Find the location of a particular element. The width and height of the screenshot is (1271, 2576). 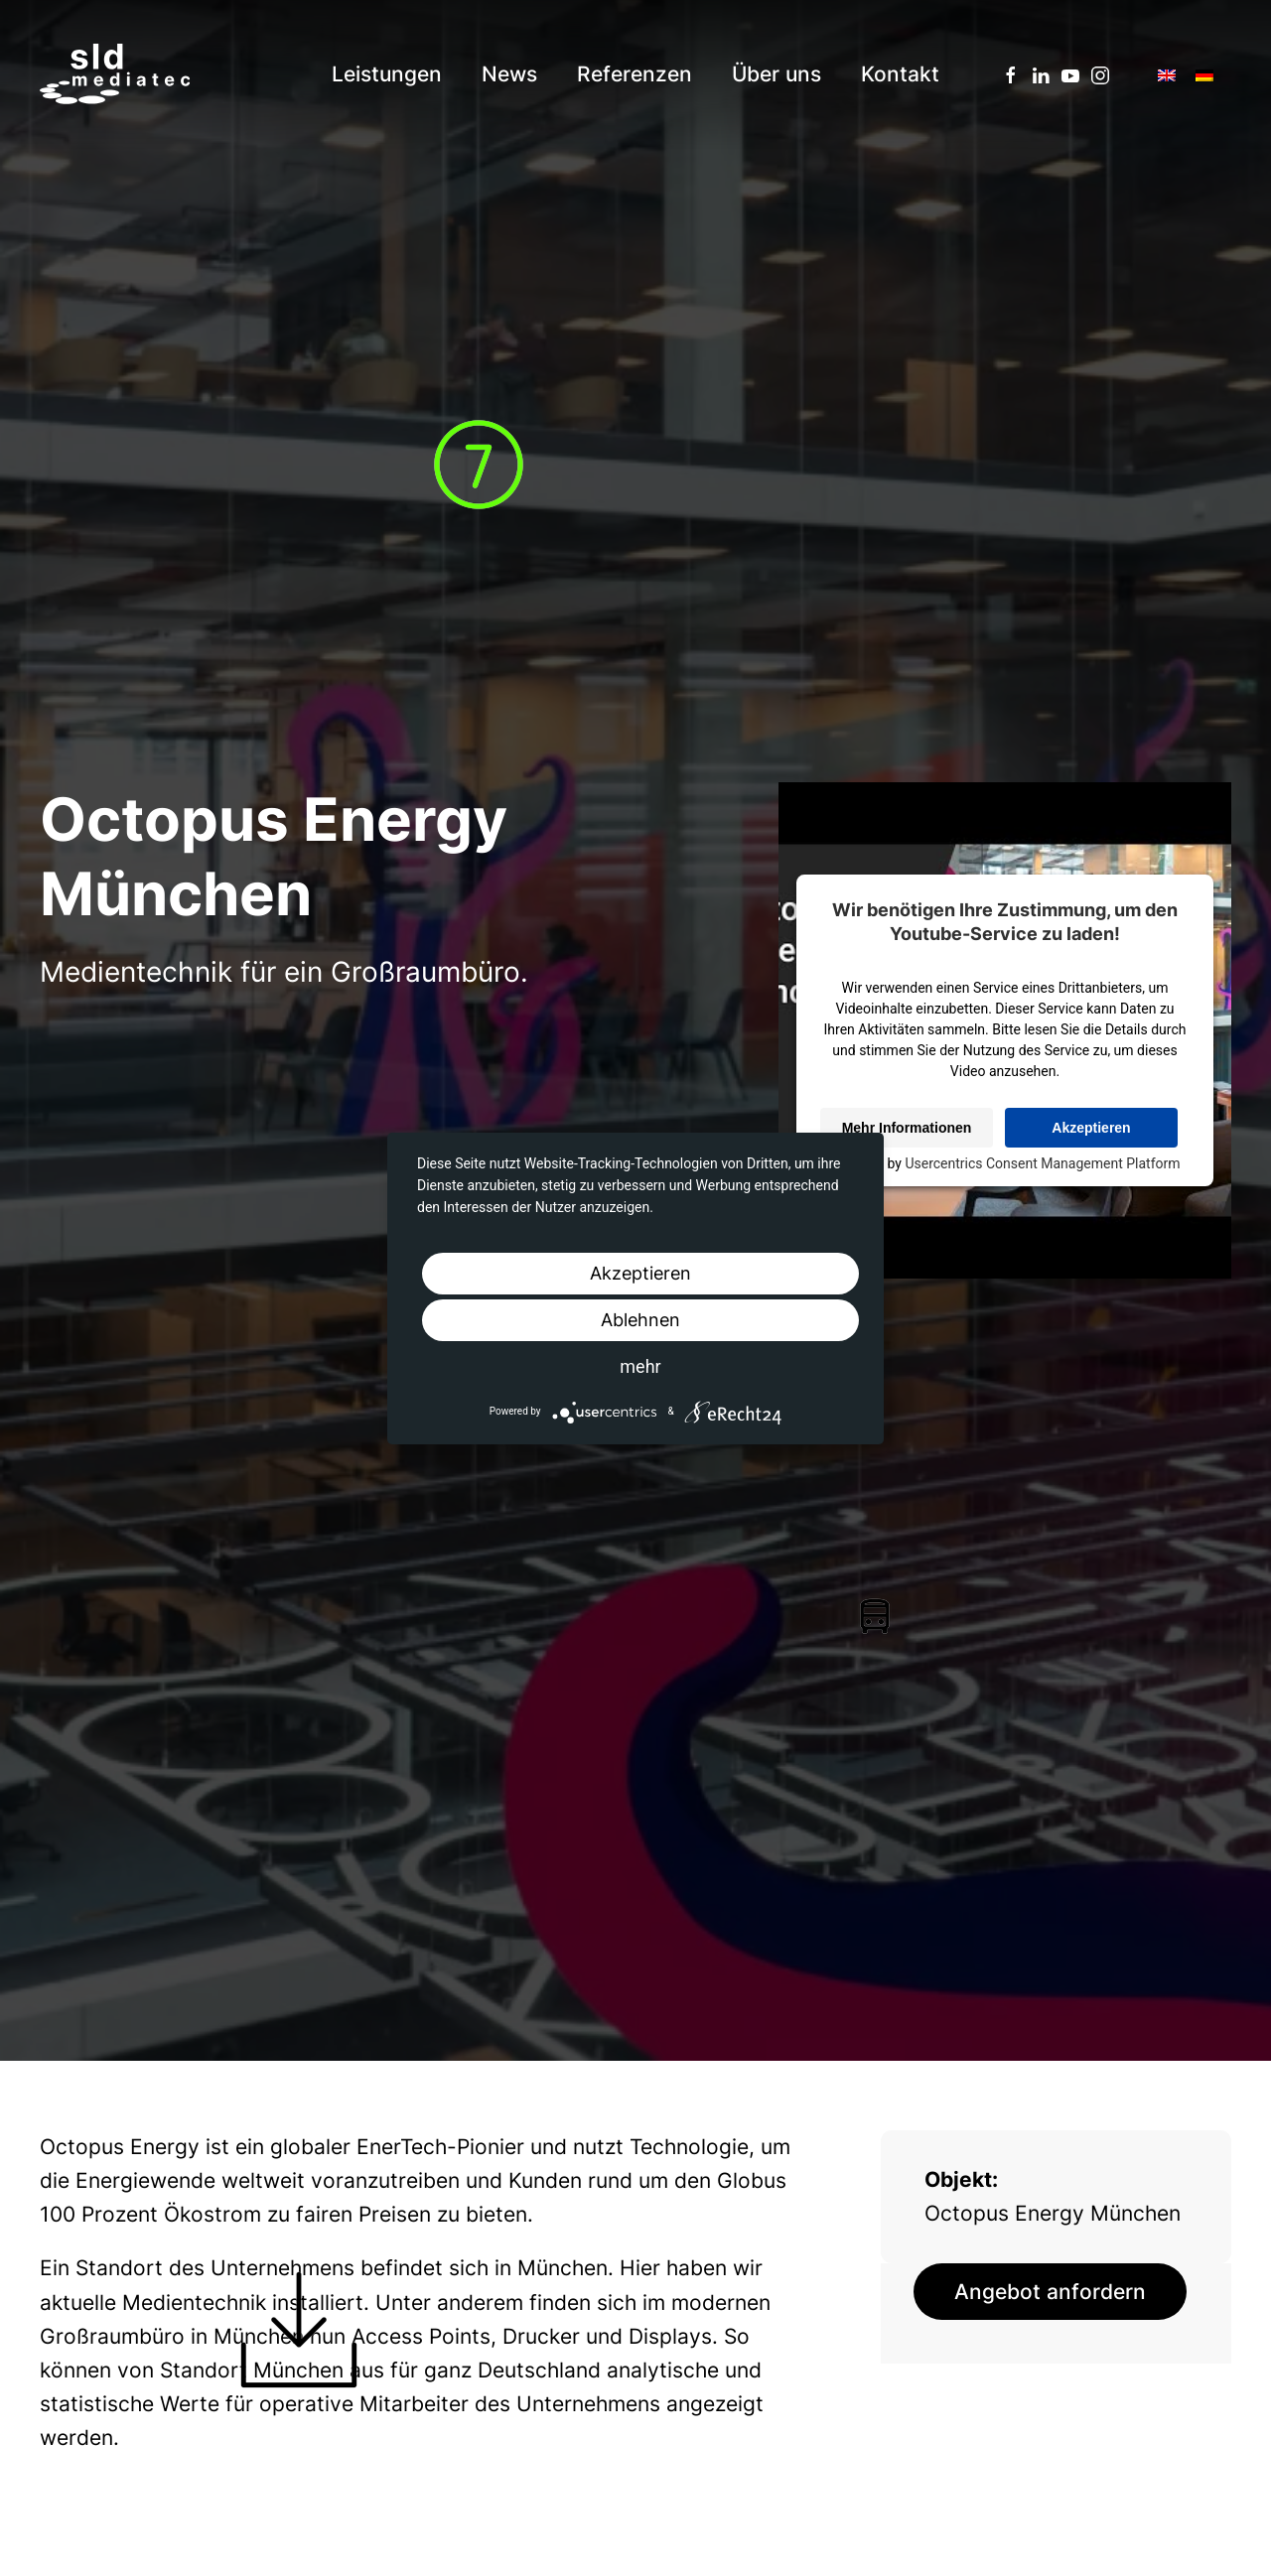

indicates step 7 in a numbered sequence or process is located at coordinates (479, 465).